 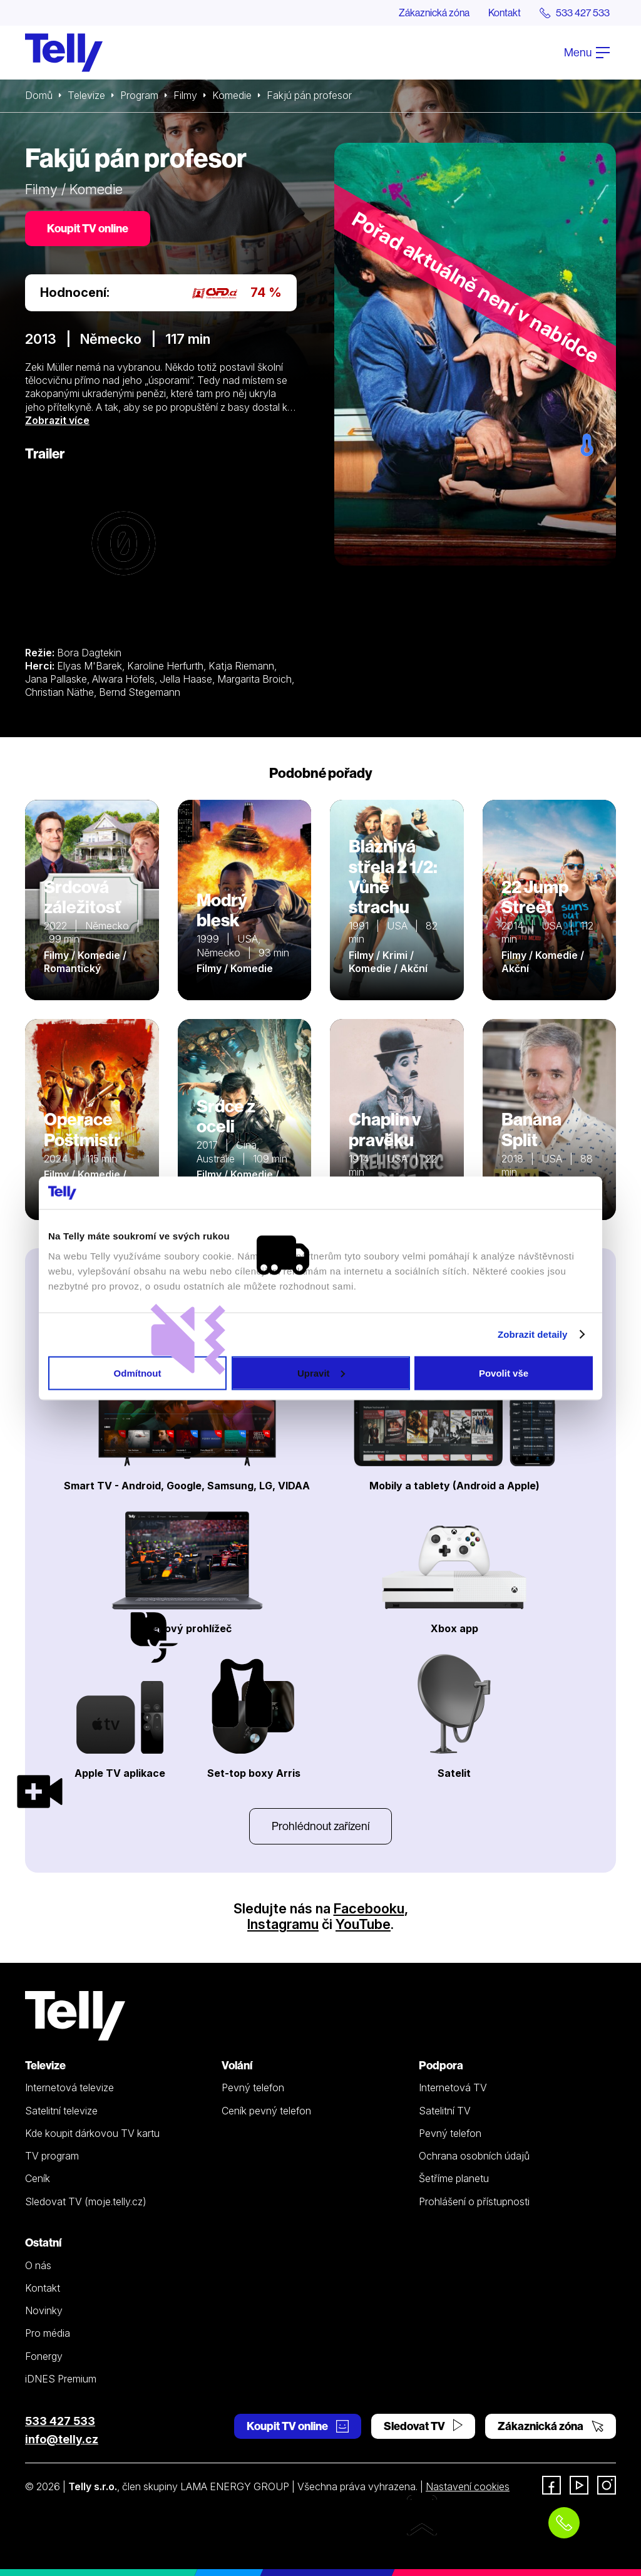 I want to click on save this item for later, so click(x=422, y=2515).